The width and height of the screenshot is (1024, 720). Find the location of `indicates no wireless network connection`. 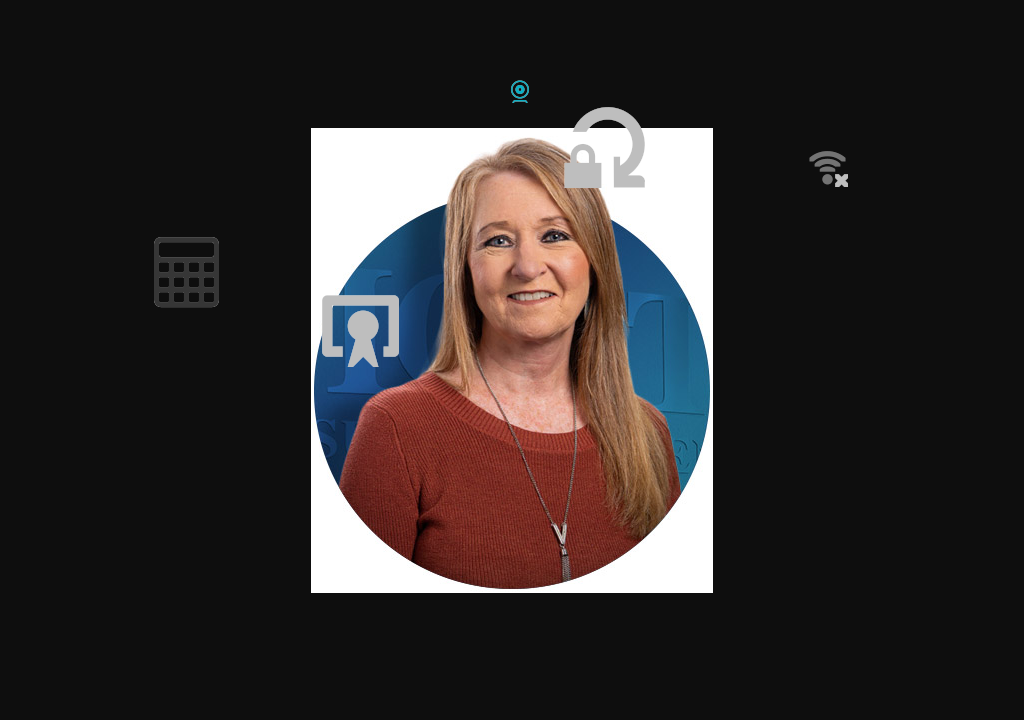

indicates no wireless network connection is located at coordinates (827, 166).